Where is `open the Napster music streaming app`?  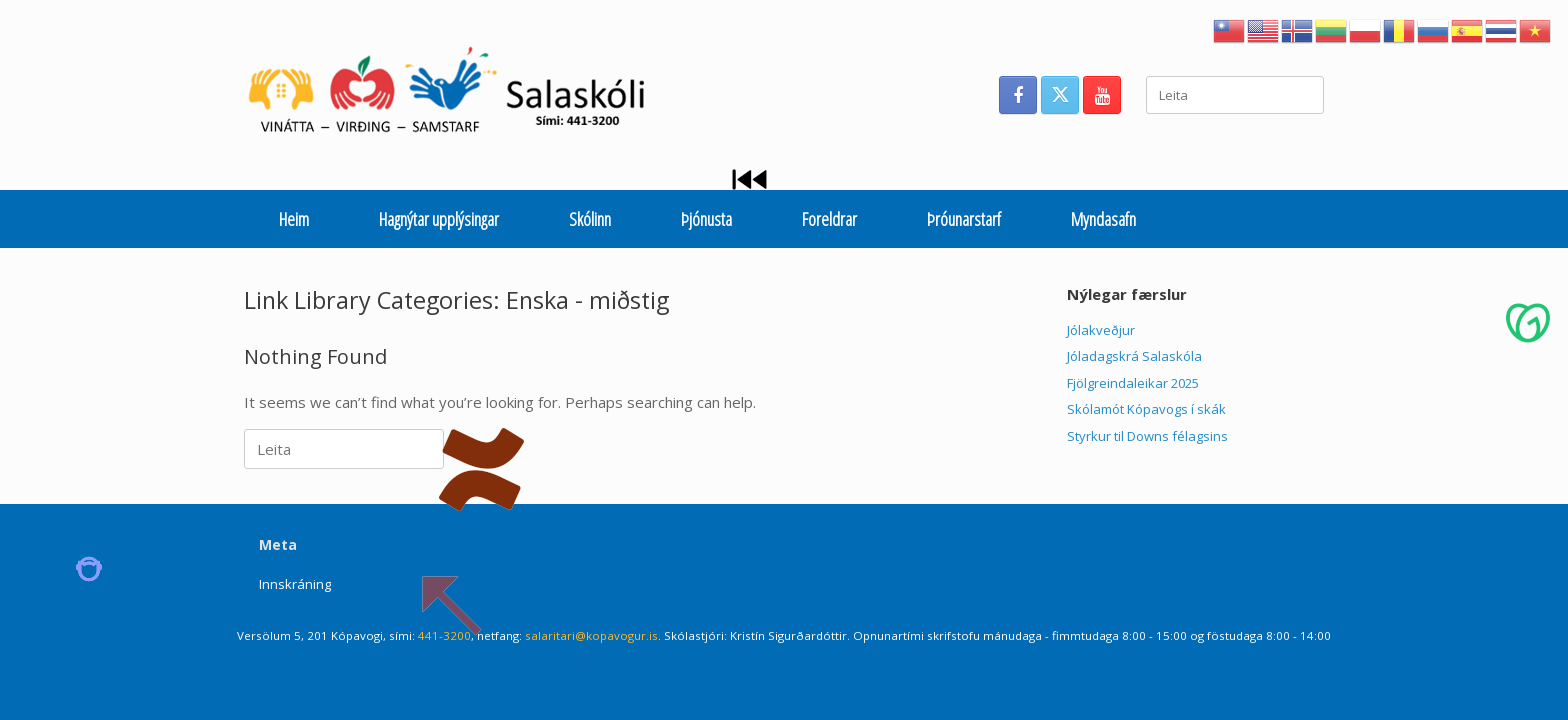 open the Napster music streaming app is located at coordinates (89, 569).